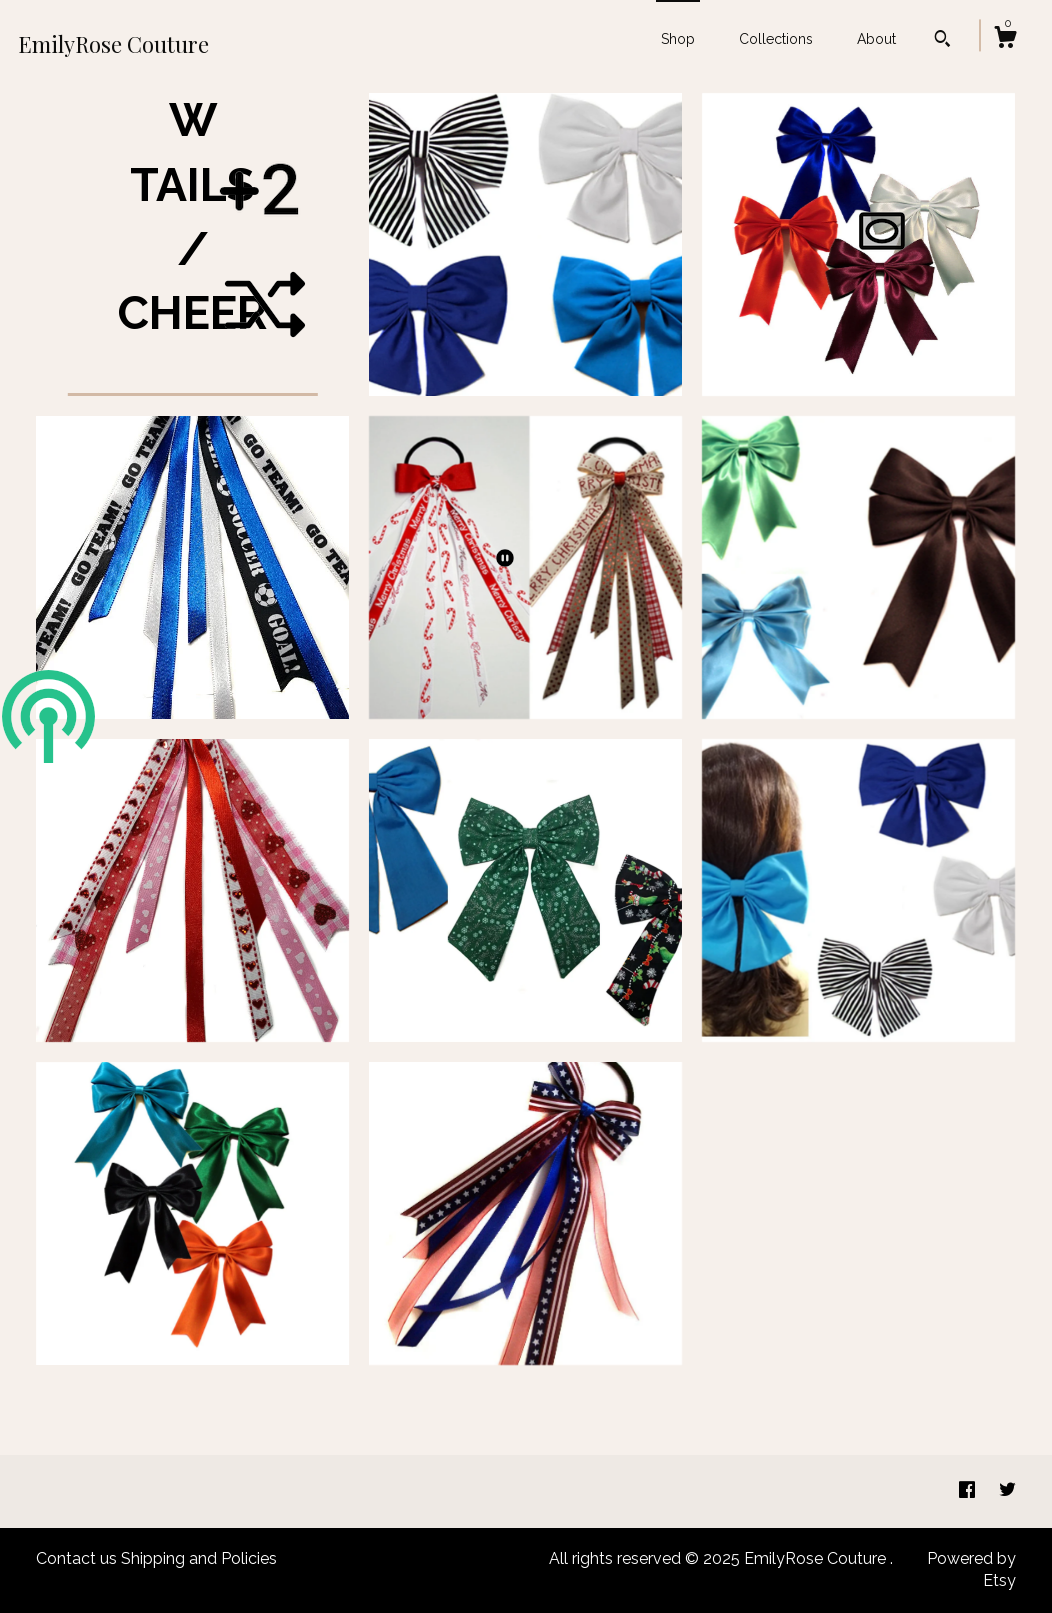  What do you see at coordinates (882, 231) in the screenshot?
I see `apply vignette effect to photo` at bounding box center [882, 231].